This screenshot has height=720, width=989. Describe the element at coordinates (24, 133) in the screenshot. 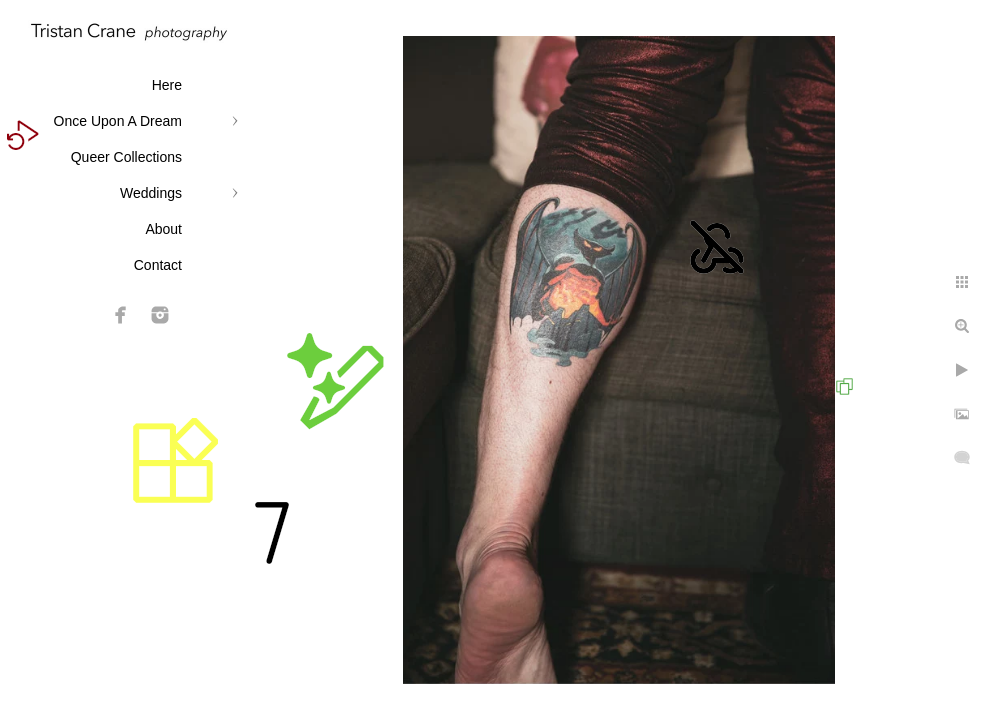

I see `rerun the current debug session` at that location.